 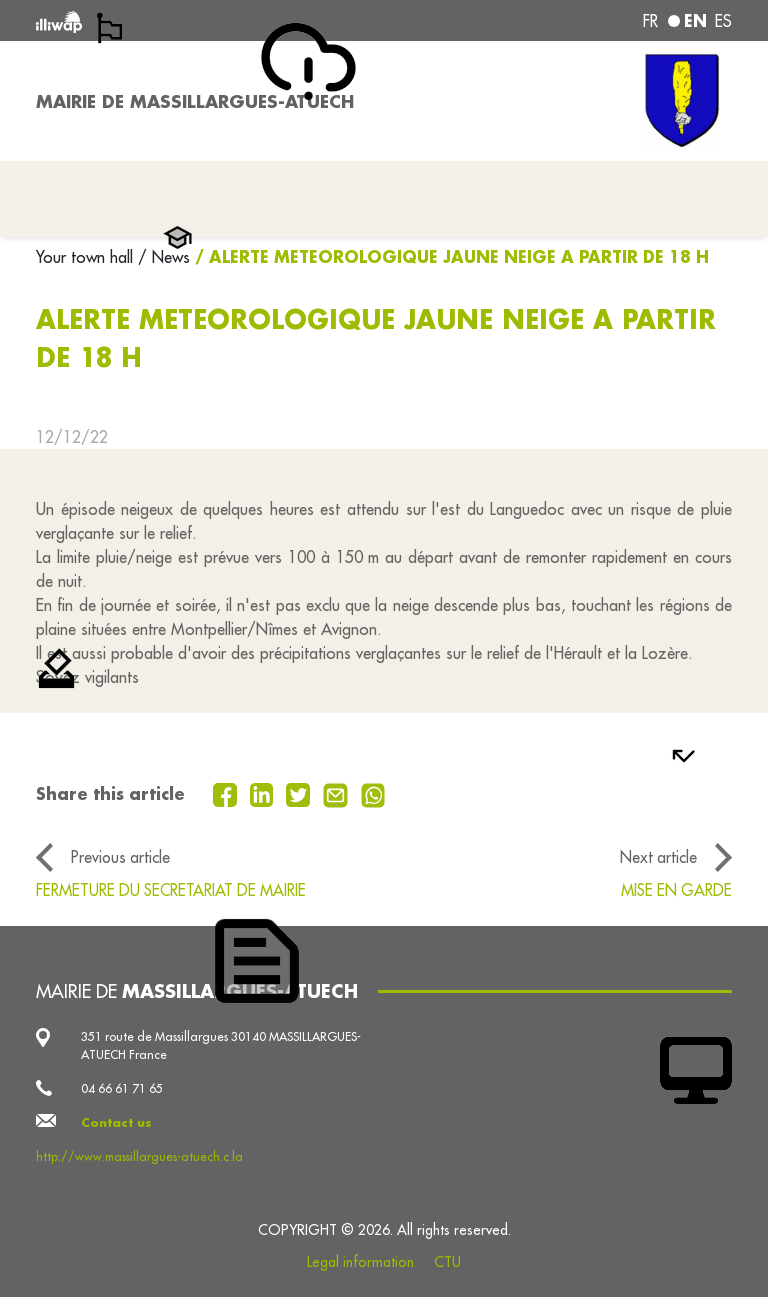 What do you see at coordinates (56, 668) in the screenshot?
I see `cast your vote or submit a ballot` at bounding box center [56, 668].